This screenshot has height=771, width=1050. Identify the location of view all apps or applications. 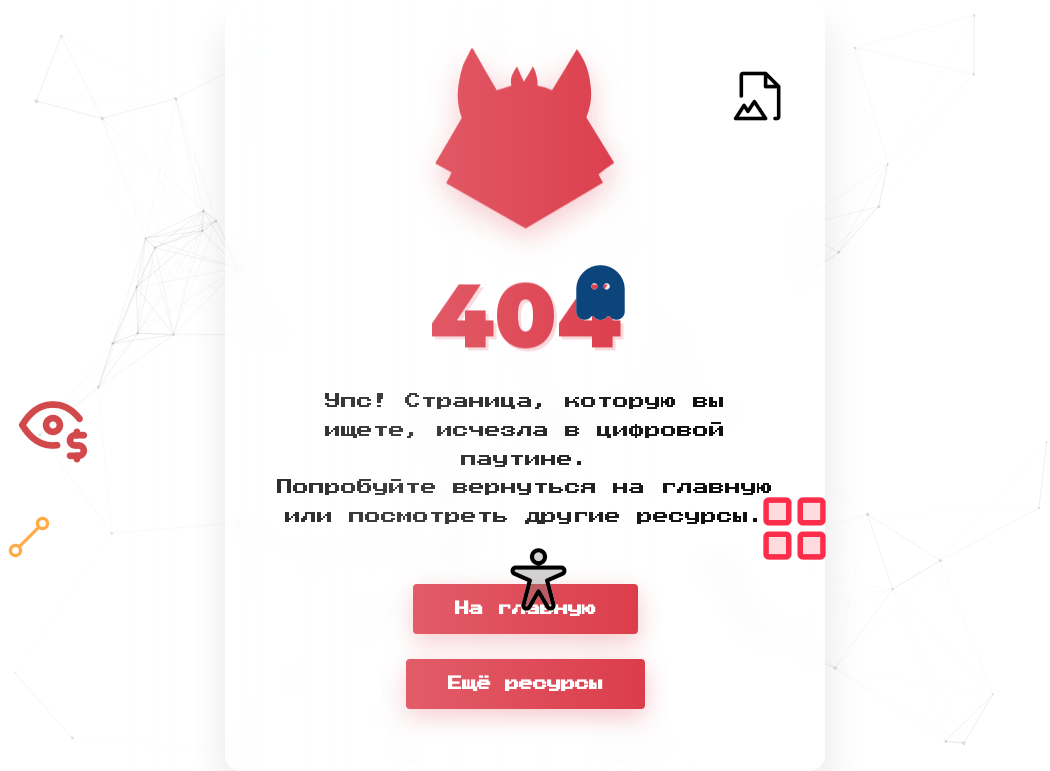
(794, 528).